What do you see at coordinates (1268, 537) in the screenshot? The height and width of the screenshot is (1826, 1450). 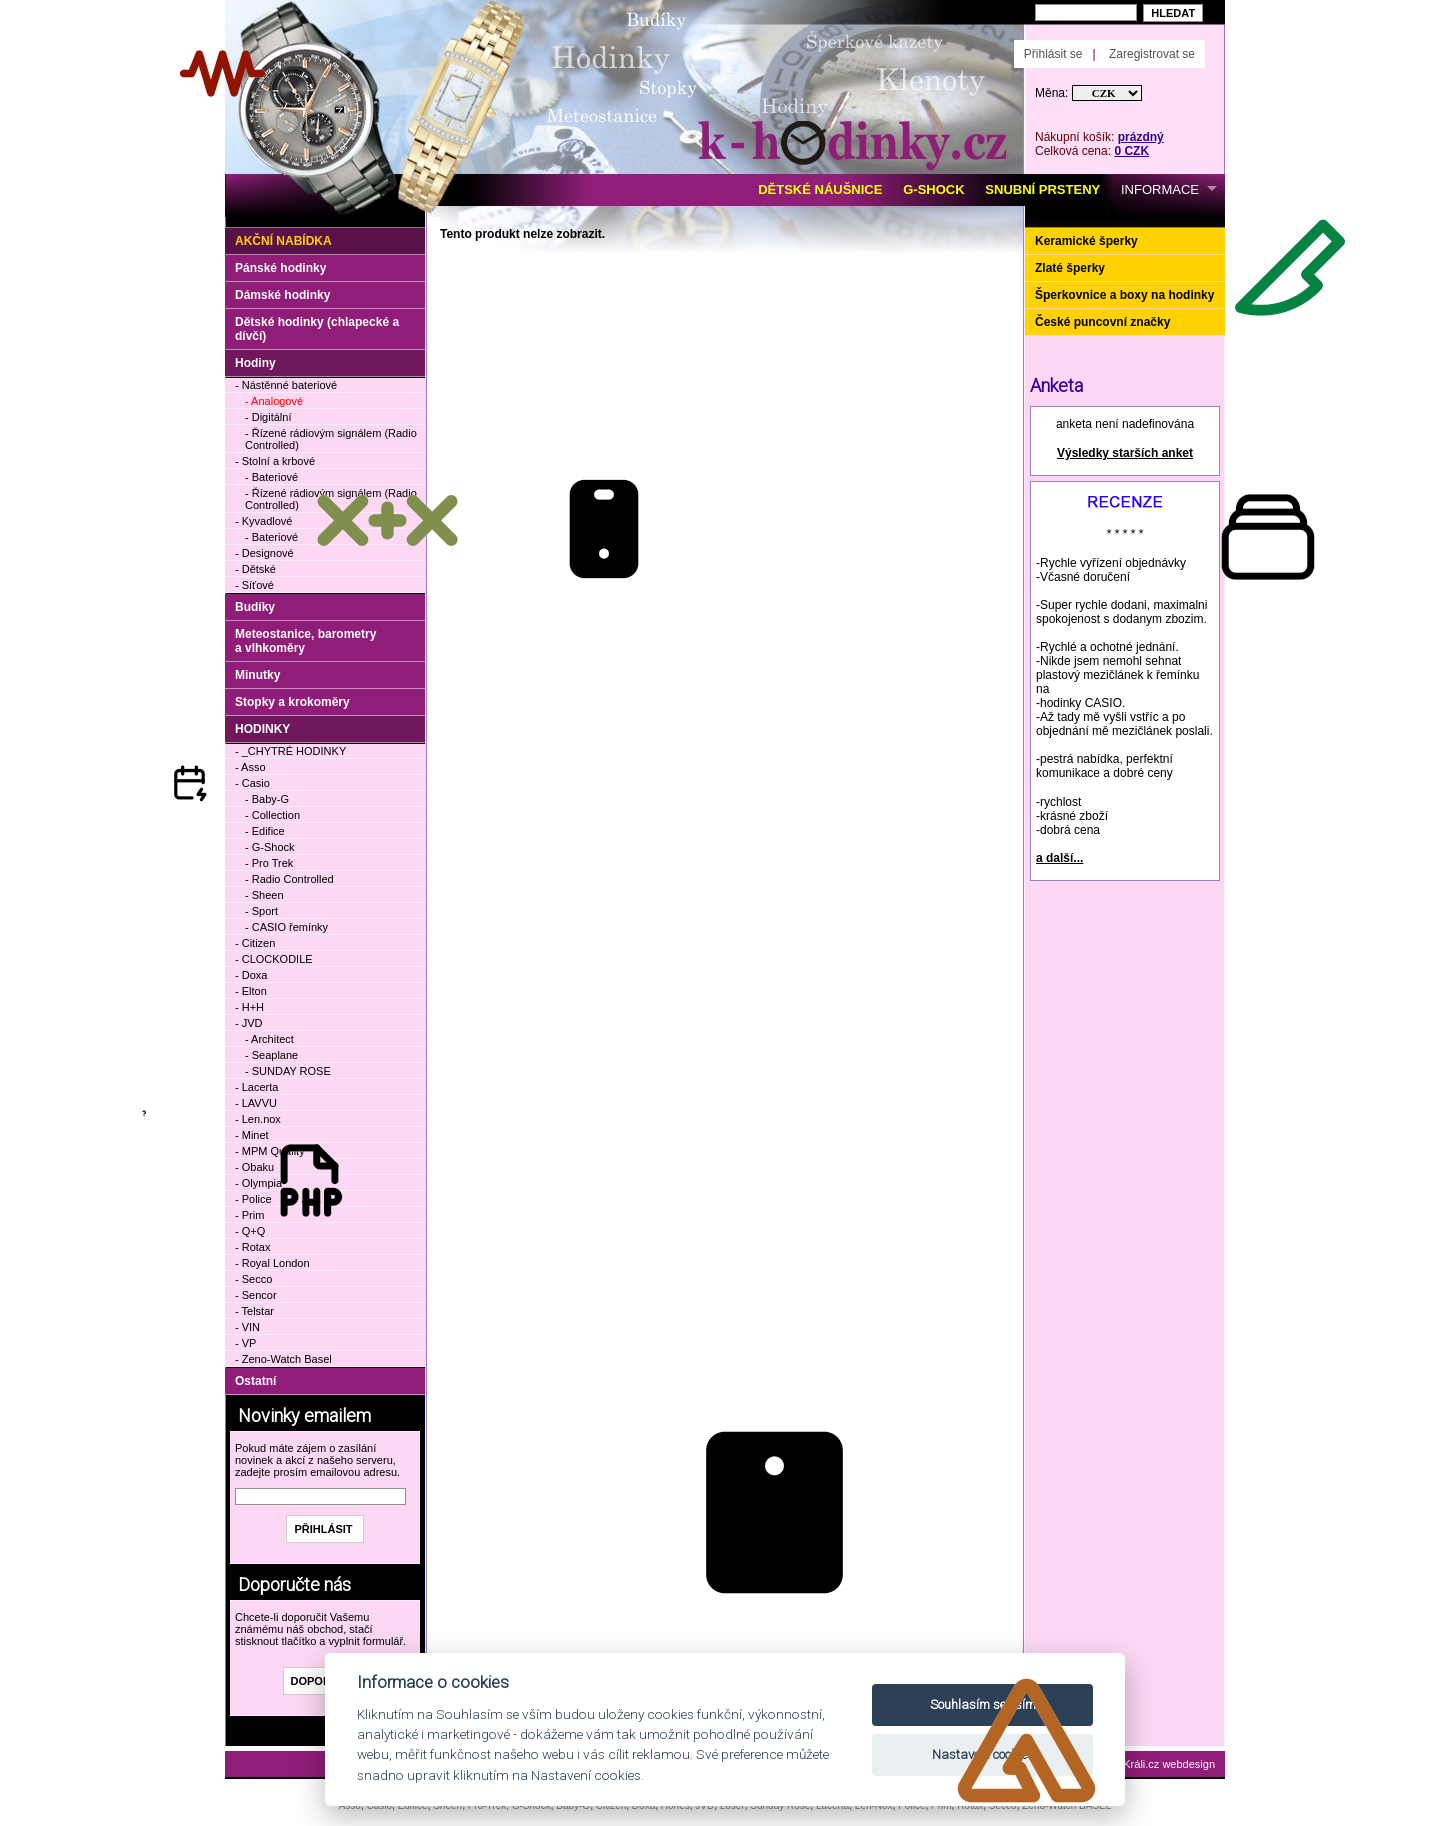 I see `view stacked layers or cards` at bounding box center [1268, 537].